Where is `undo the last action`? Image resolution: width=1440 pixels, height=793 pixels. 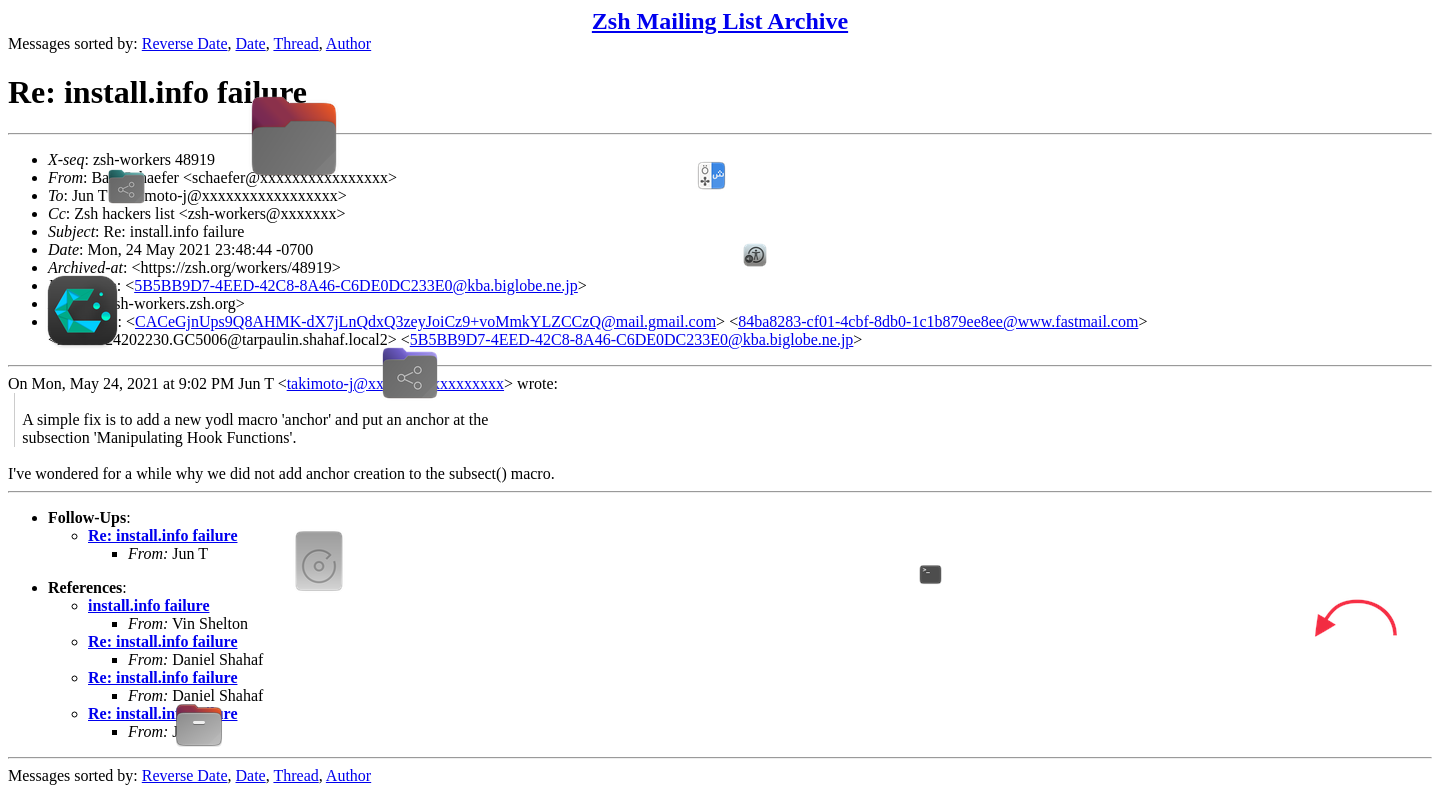
undo the last action is located at coordinates (1355, 617).